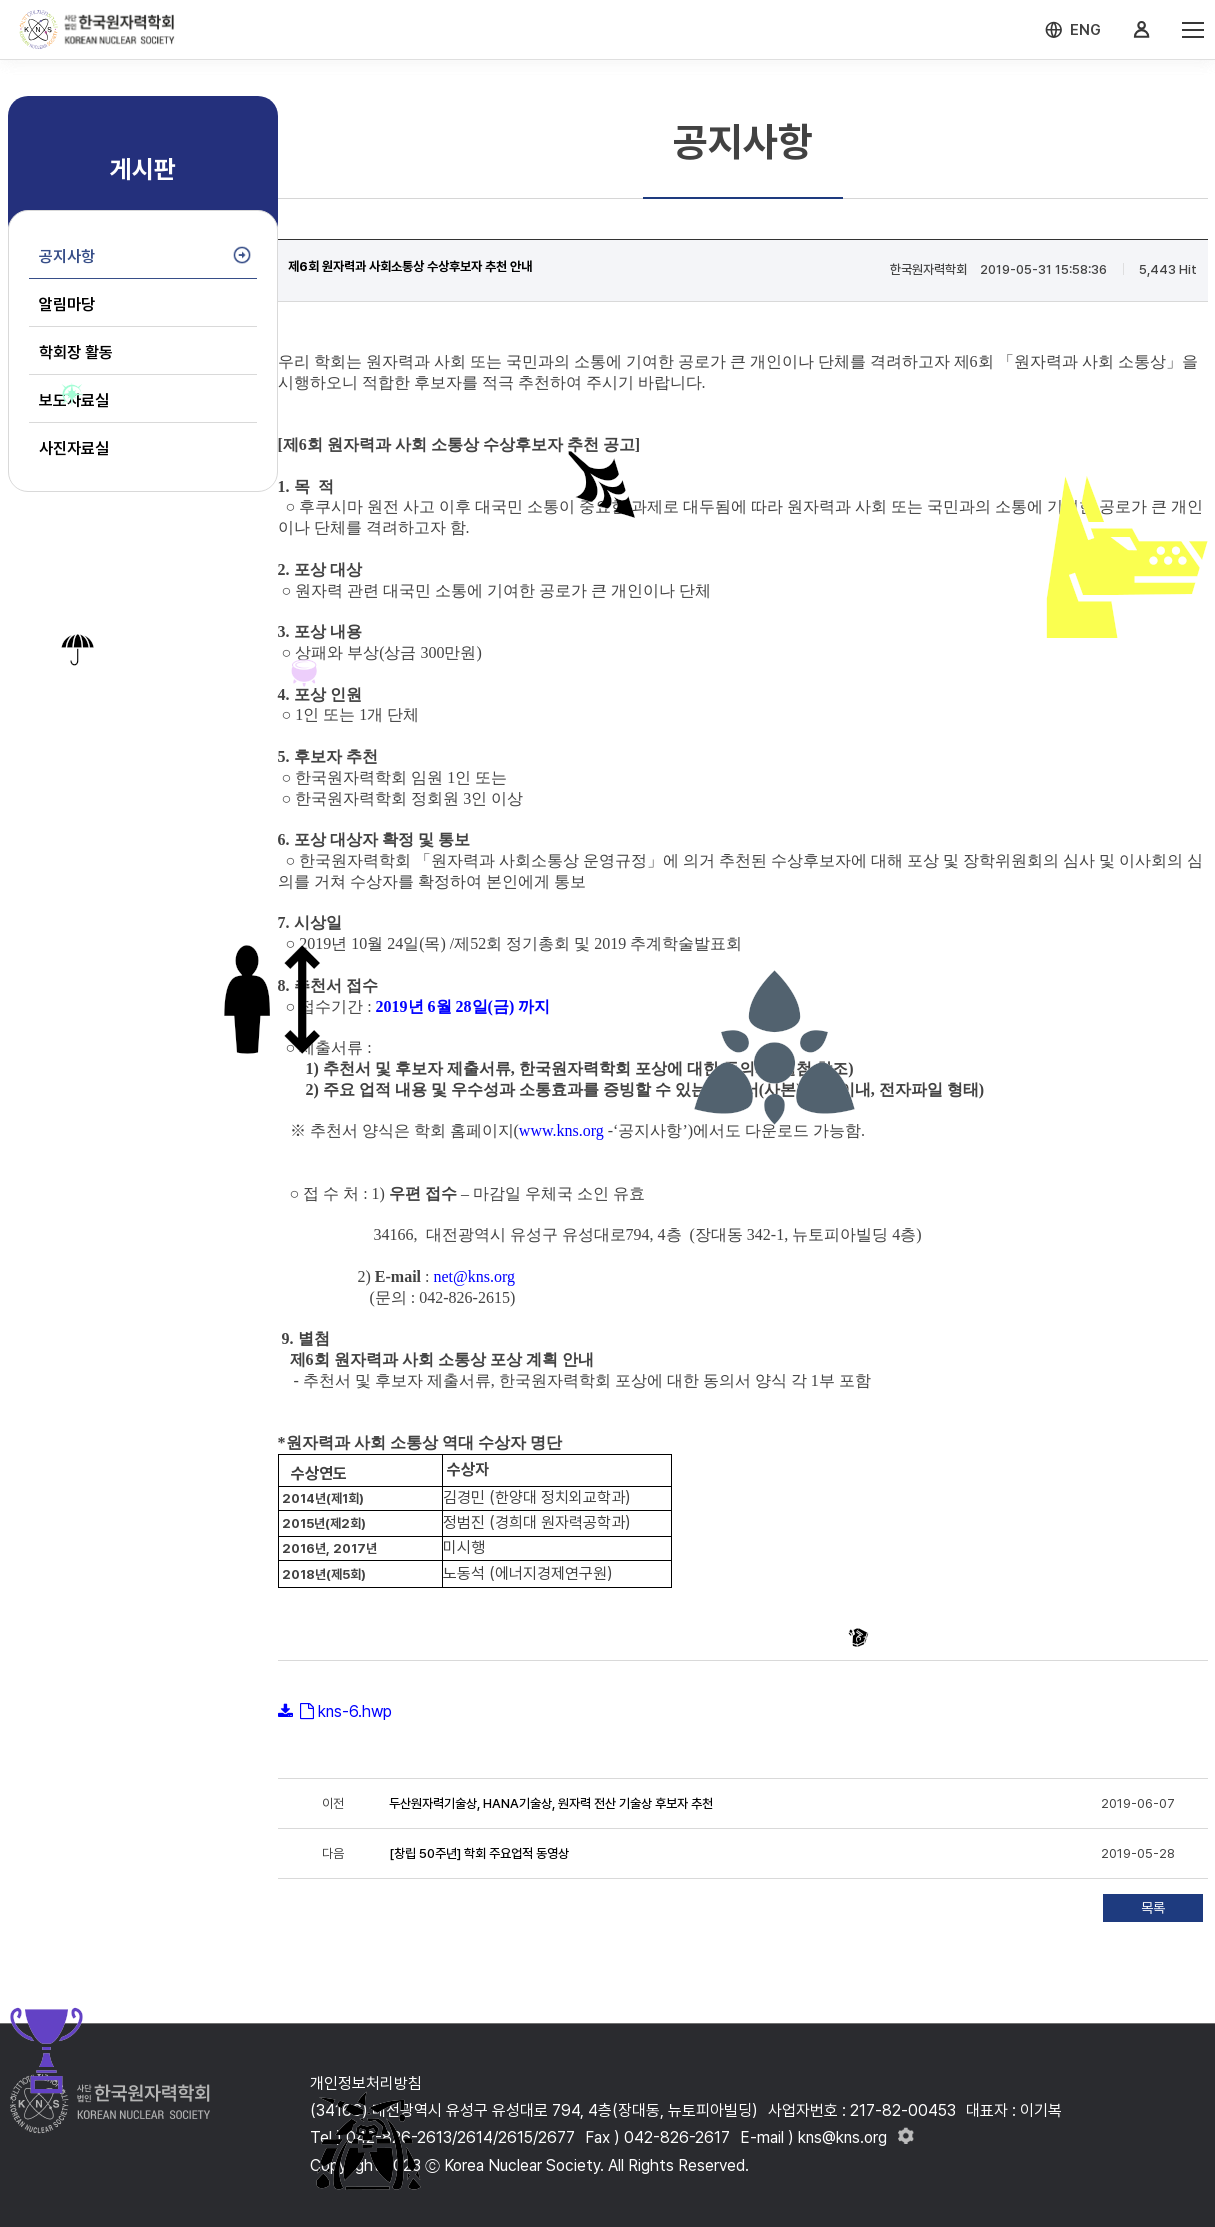 The image size is (1215, 2227). I want to click on represents a hive mind or collective intelligence feature, so click(774, 1047).